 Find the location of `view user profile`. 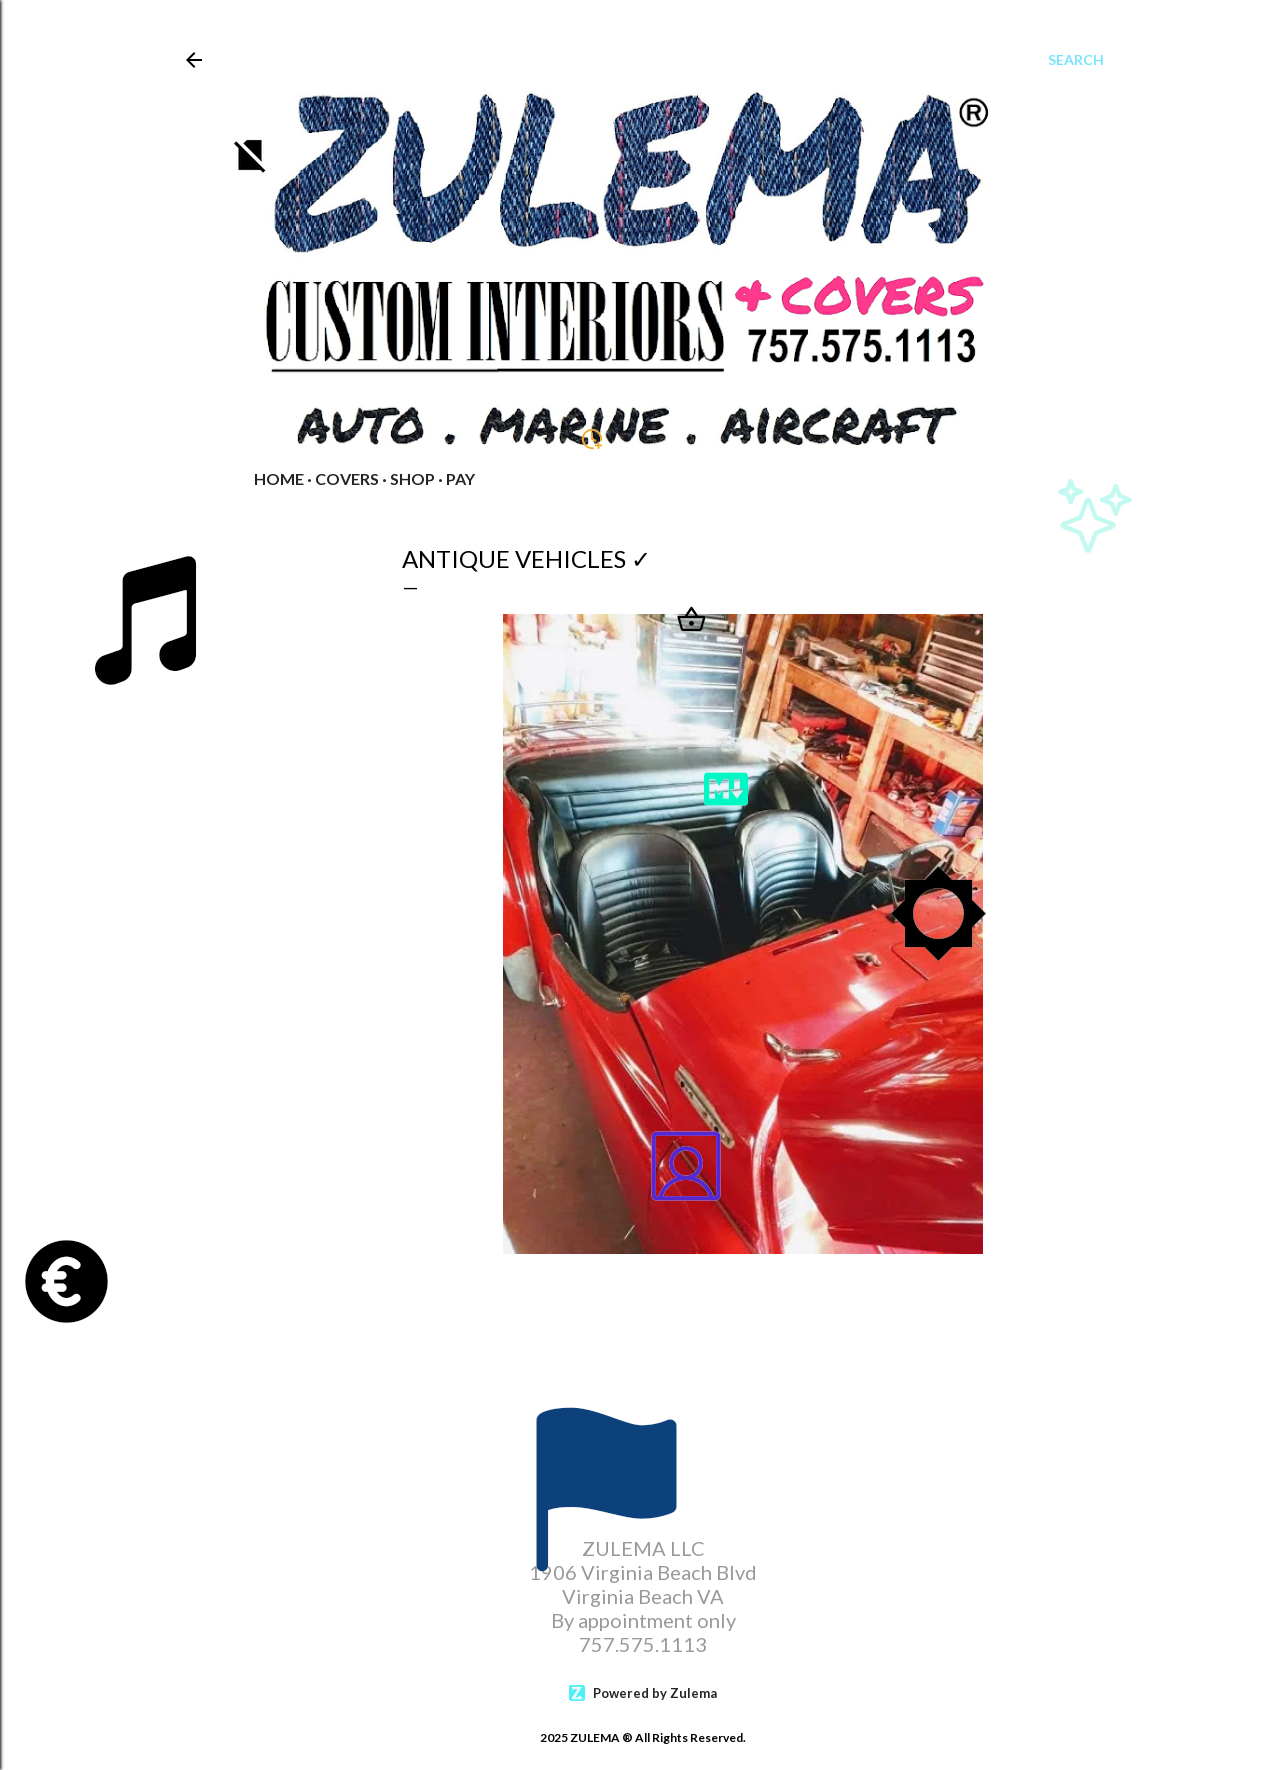

view user profile is located at coordinates (686, 1166).